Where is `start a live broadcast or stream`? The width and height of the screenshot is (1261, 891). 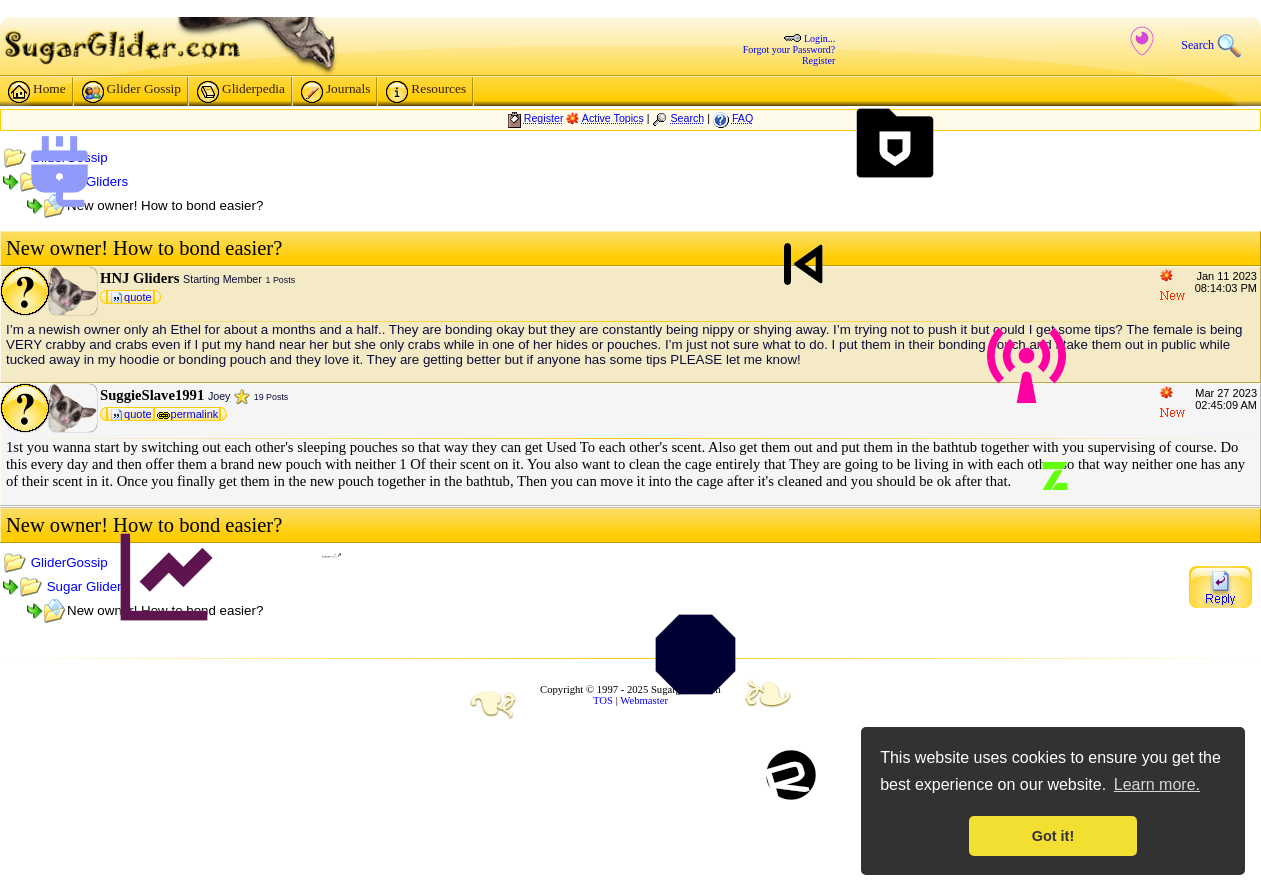 start a live broadcast or stream is located at coordinates (1026, 363).